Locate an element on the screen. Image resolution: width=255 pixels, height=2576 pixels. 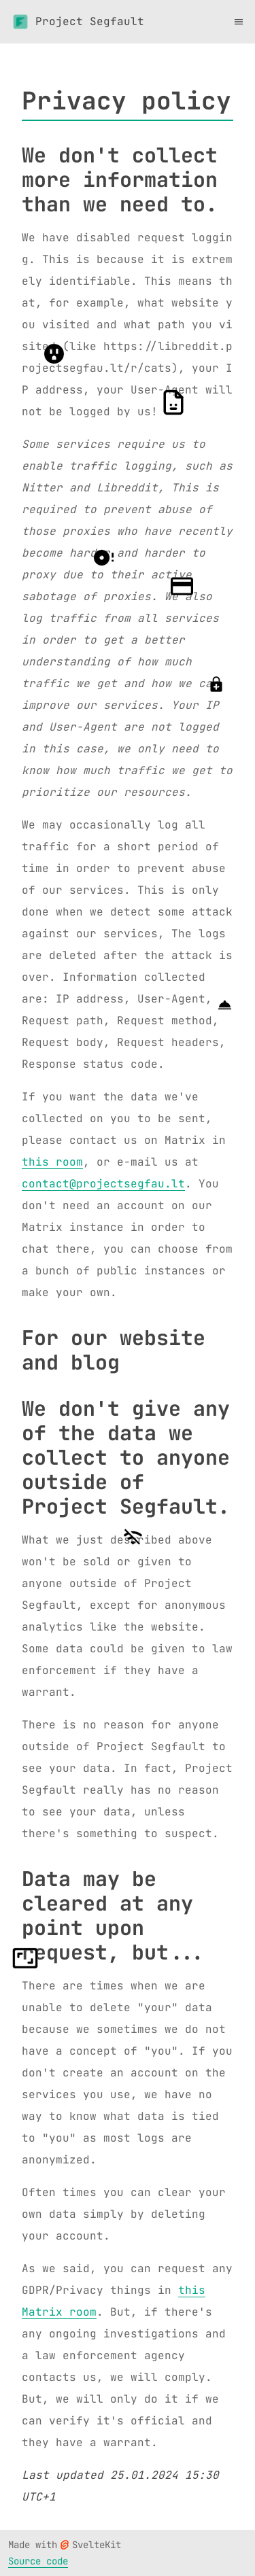
indicates power outlet or charging station nearby is located at coordinates (54, 353).